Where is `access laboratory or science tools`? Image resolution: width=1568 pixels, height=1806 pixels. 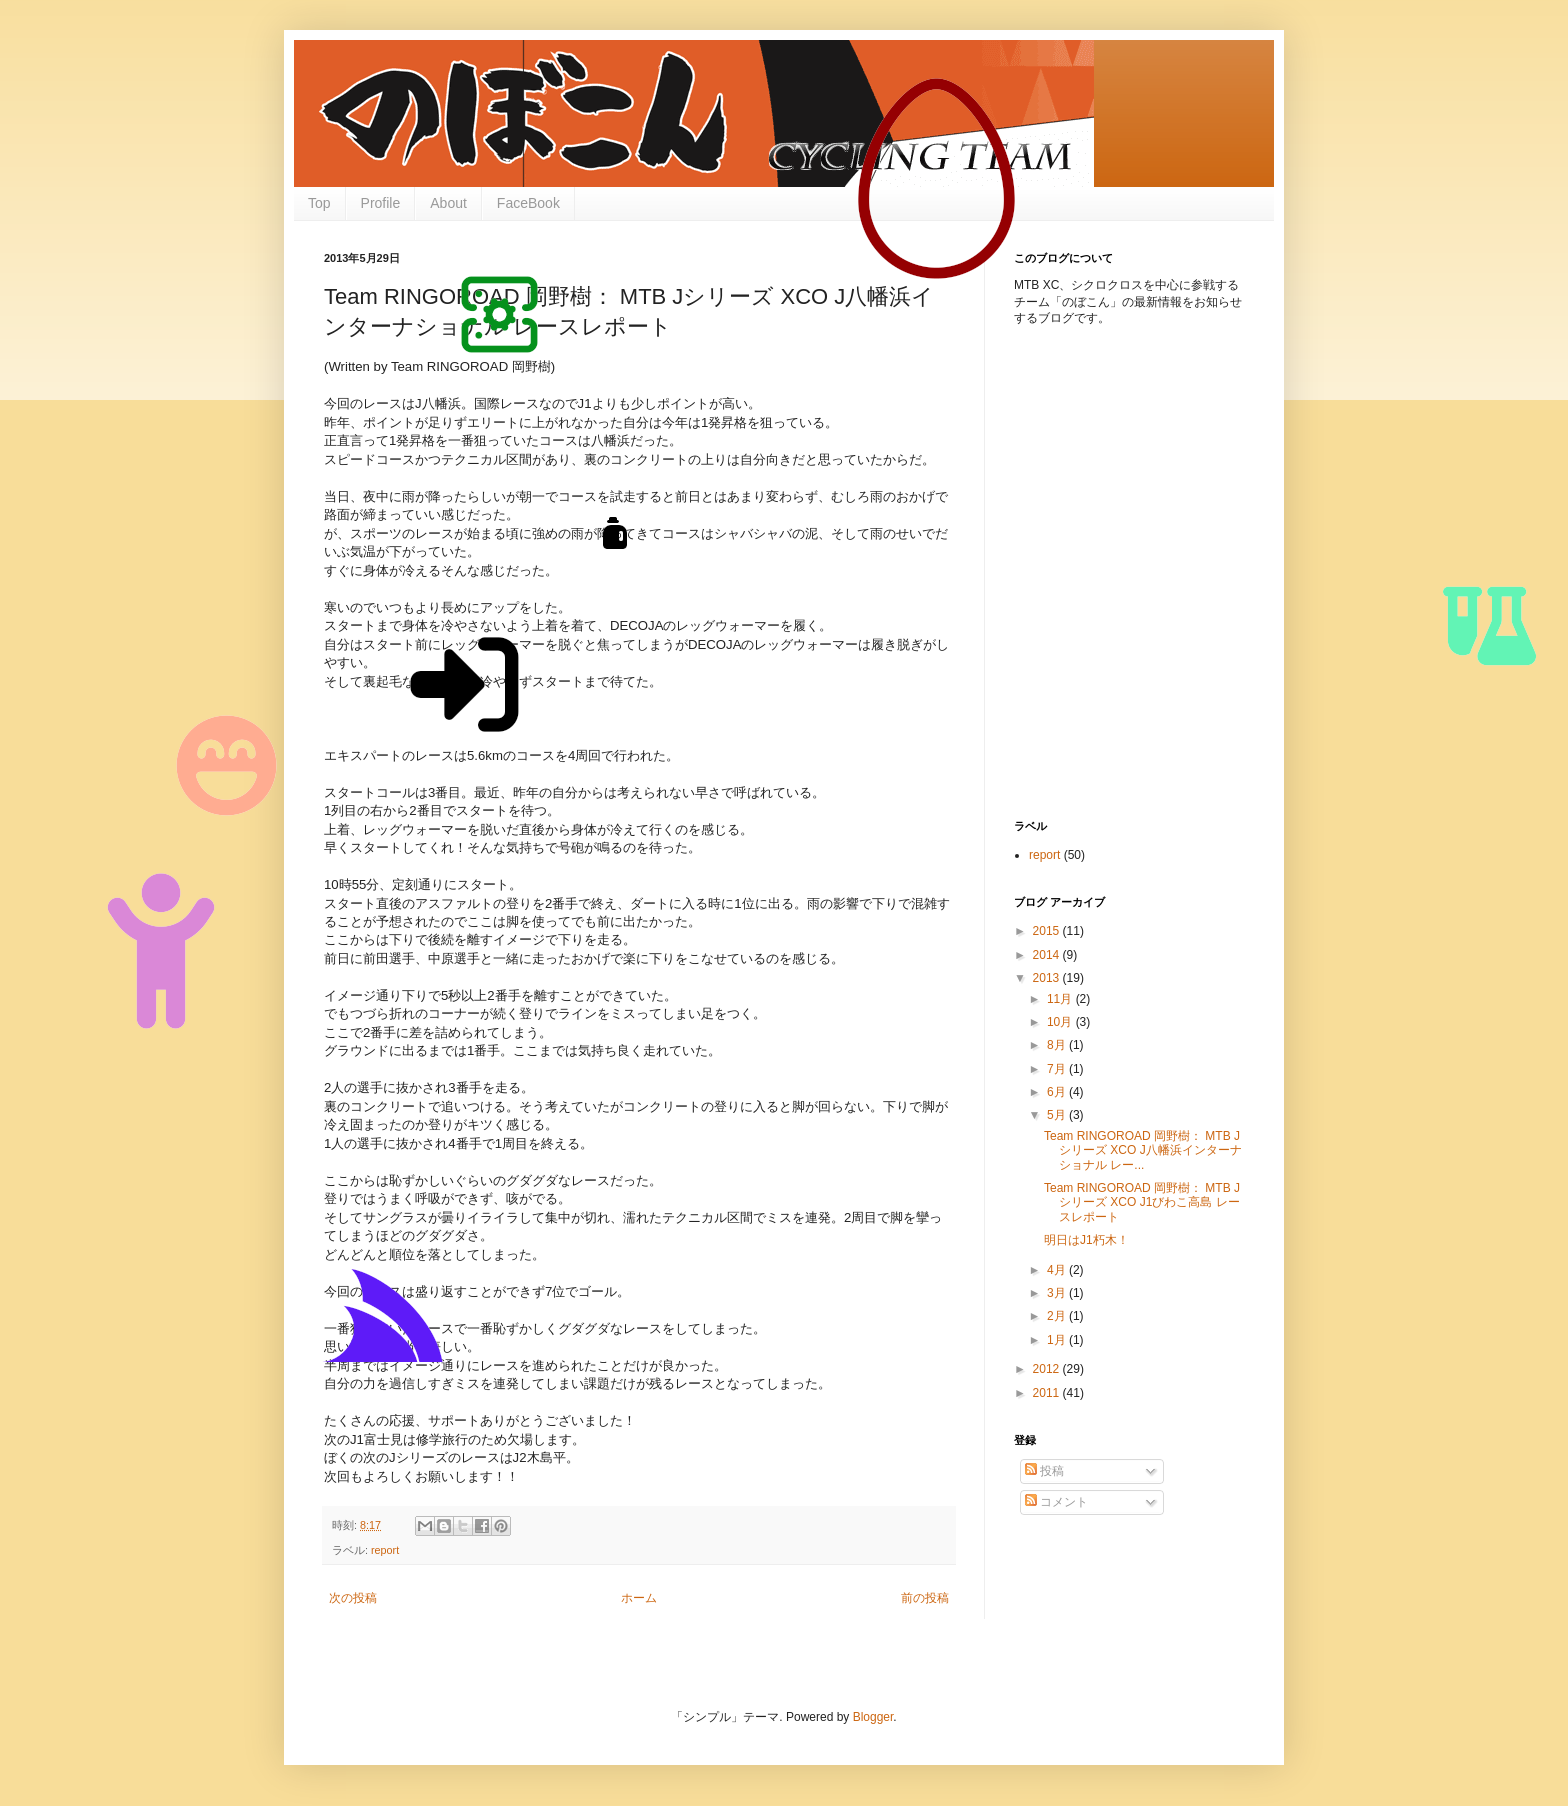
access laboratory or science tools is located at coordinates (1492, 626).